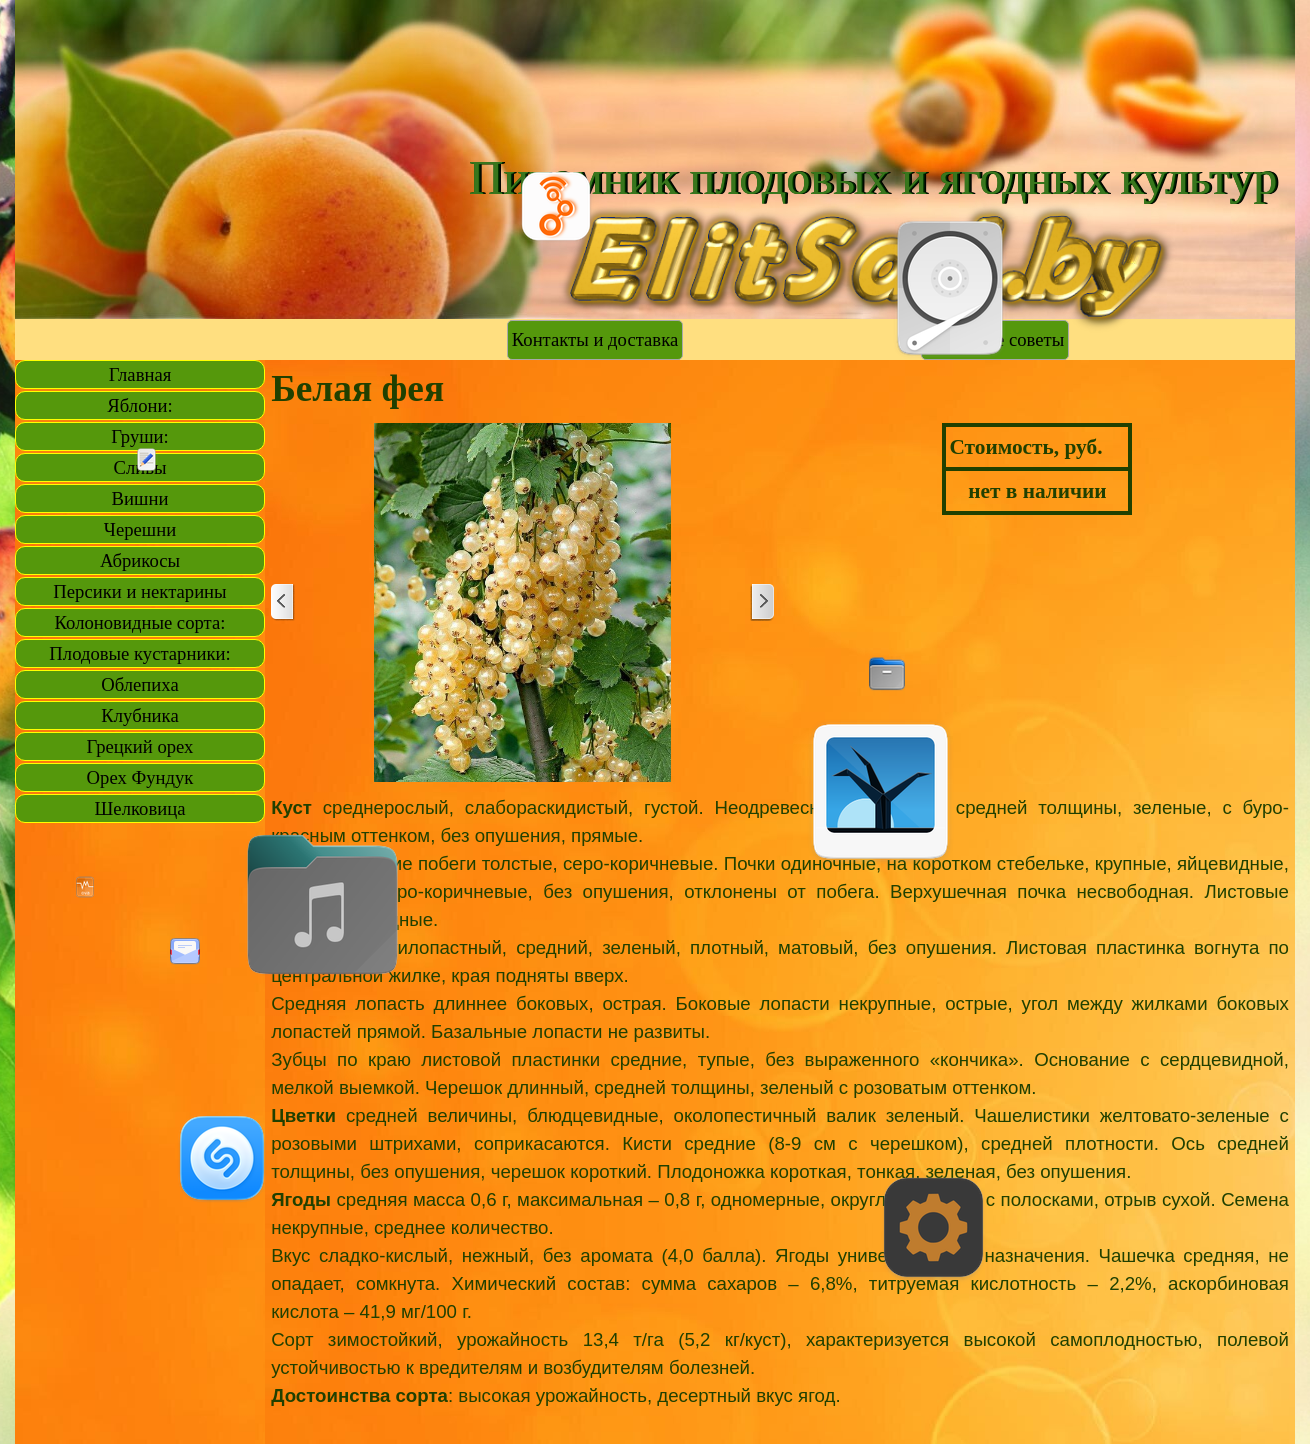 The height and width of the screenshot is (1444, 1310). Describe the element at coordinates (933, 1227) in the screenshot. I see `launch factorio game` at that location.